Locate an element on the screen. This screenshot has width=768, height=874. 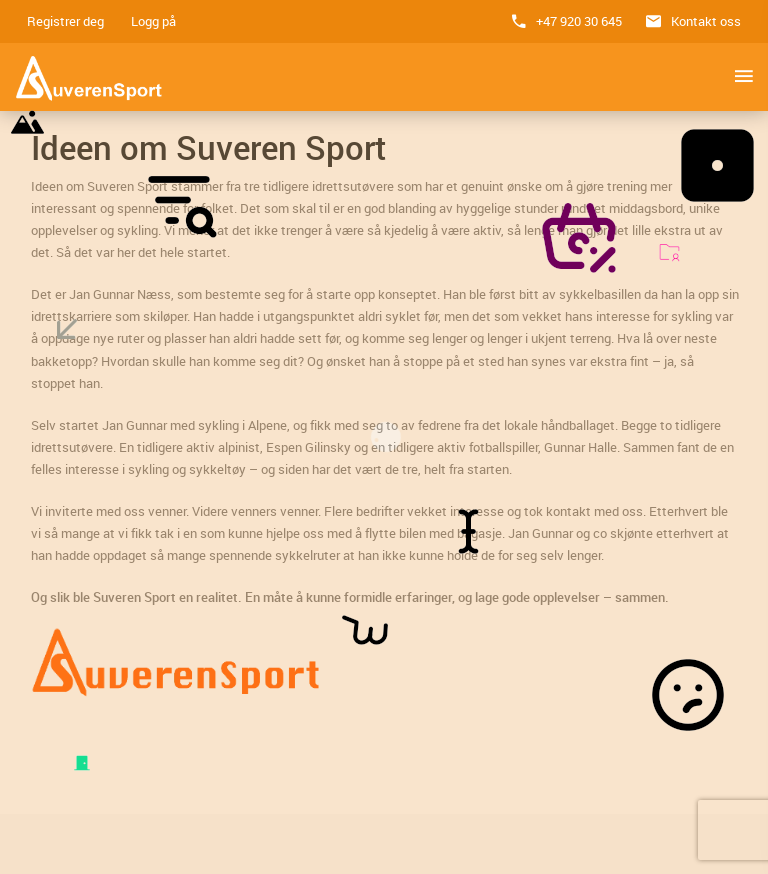
roll the dice or generate a random result is located at coordinates (717, 165).